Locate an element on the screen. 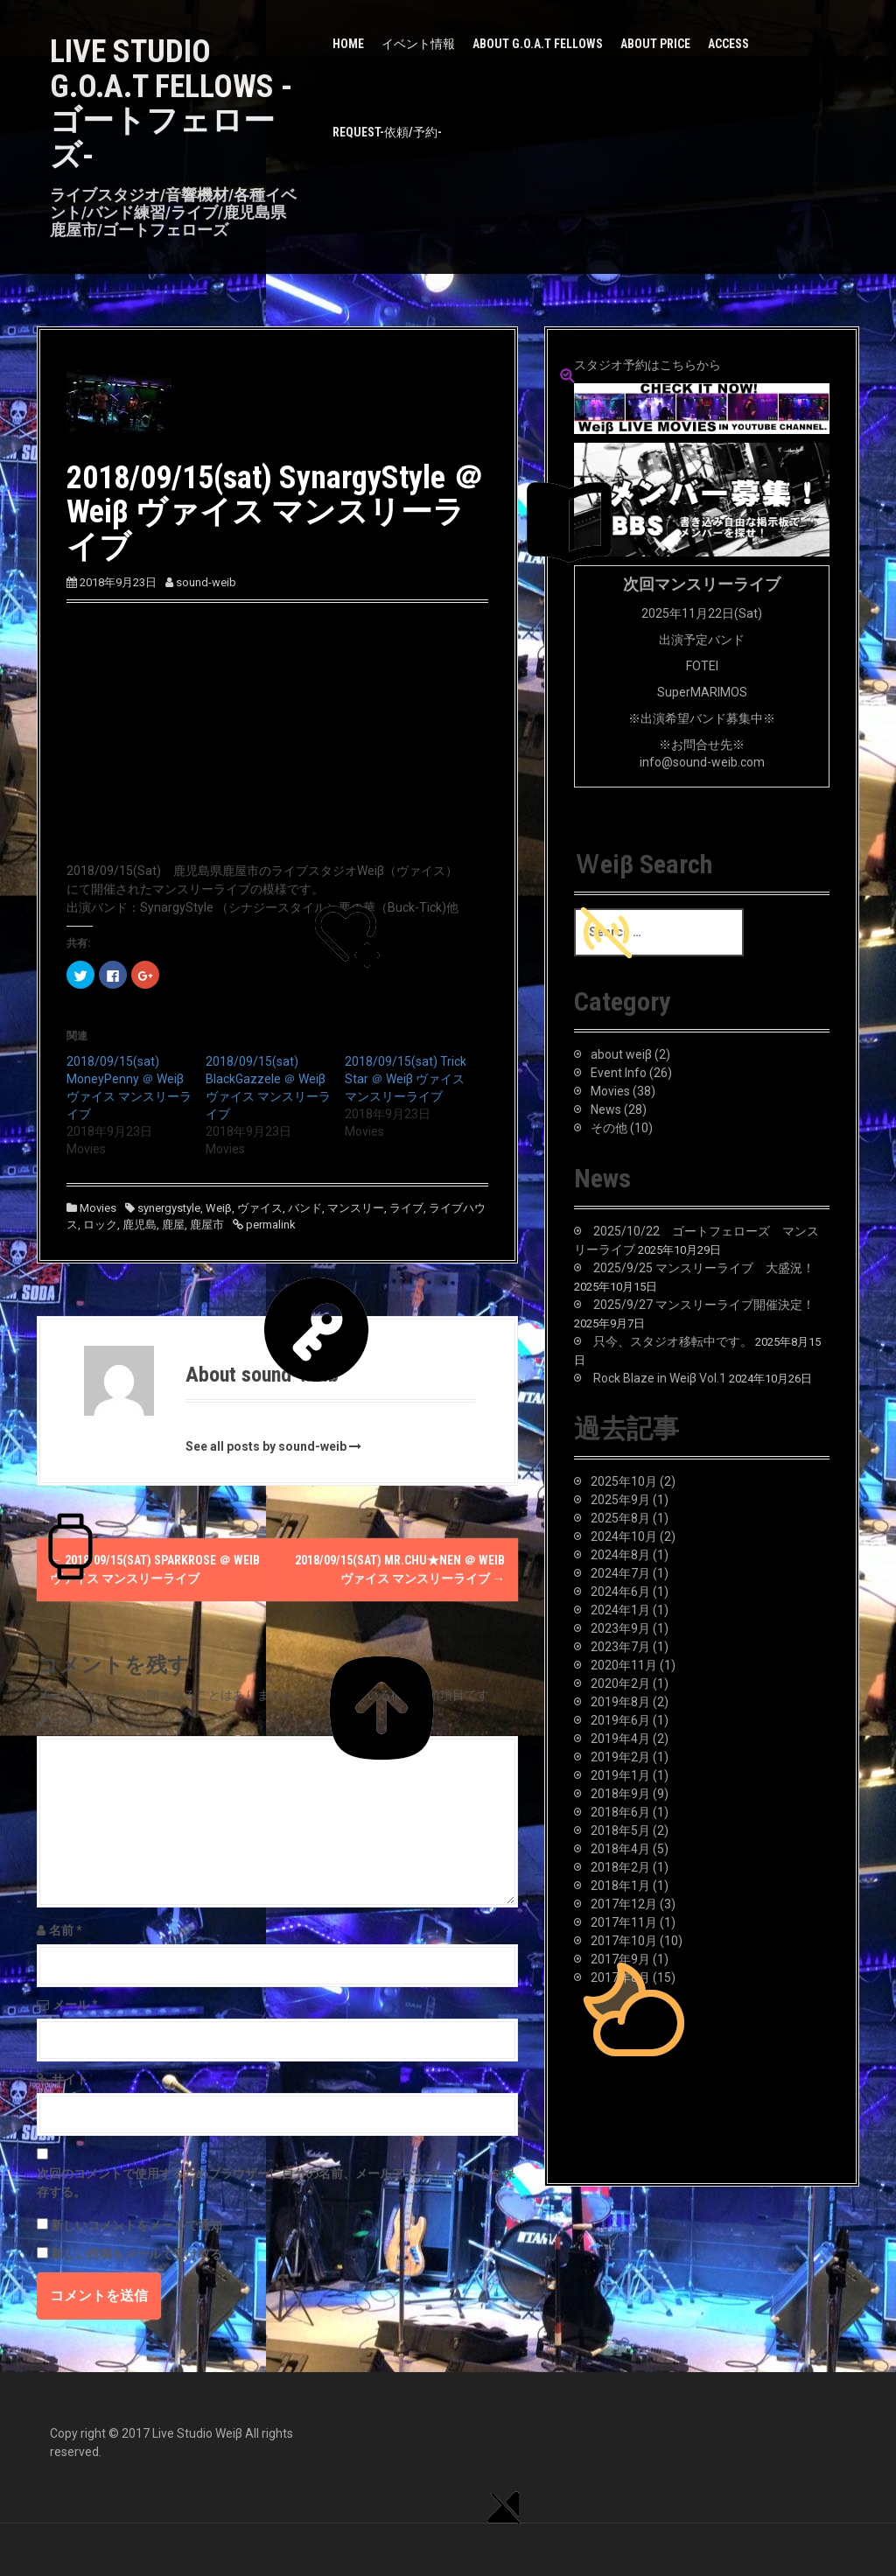  no cellular signal available is located at coordinates (506, 2509).